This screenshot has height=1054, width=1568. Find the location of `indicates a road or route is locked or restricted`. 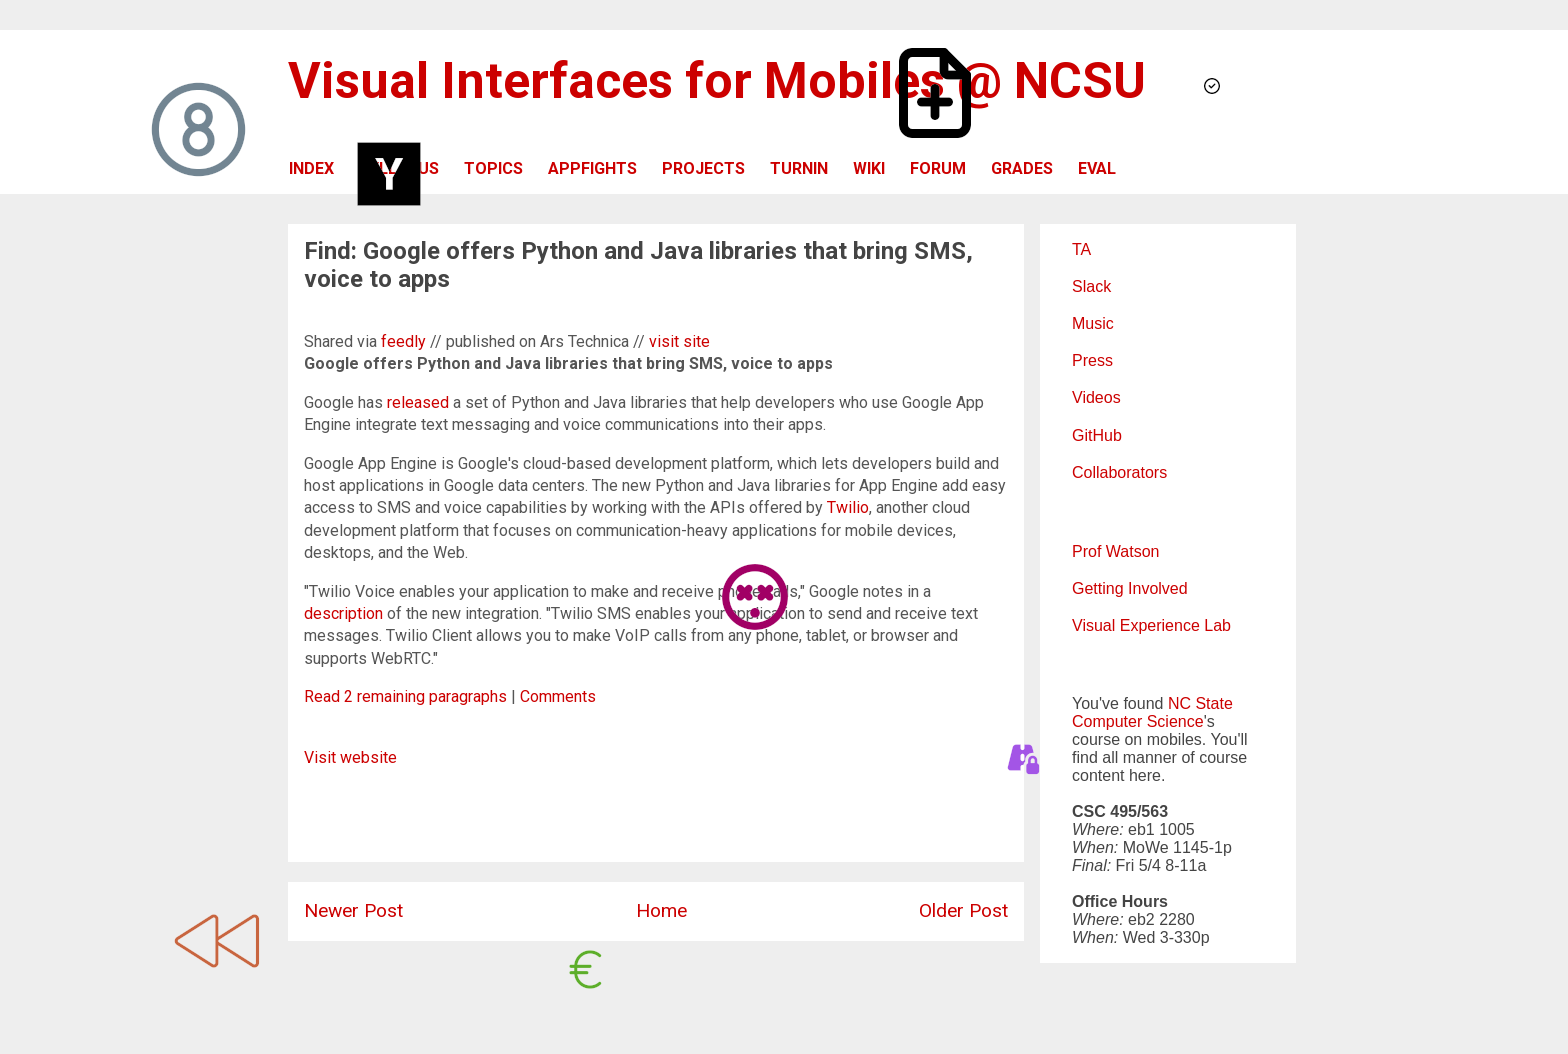

indicates a road or route is locked or restricted is located at coordinates (1022, 757).